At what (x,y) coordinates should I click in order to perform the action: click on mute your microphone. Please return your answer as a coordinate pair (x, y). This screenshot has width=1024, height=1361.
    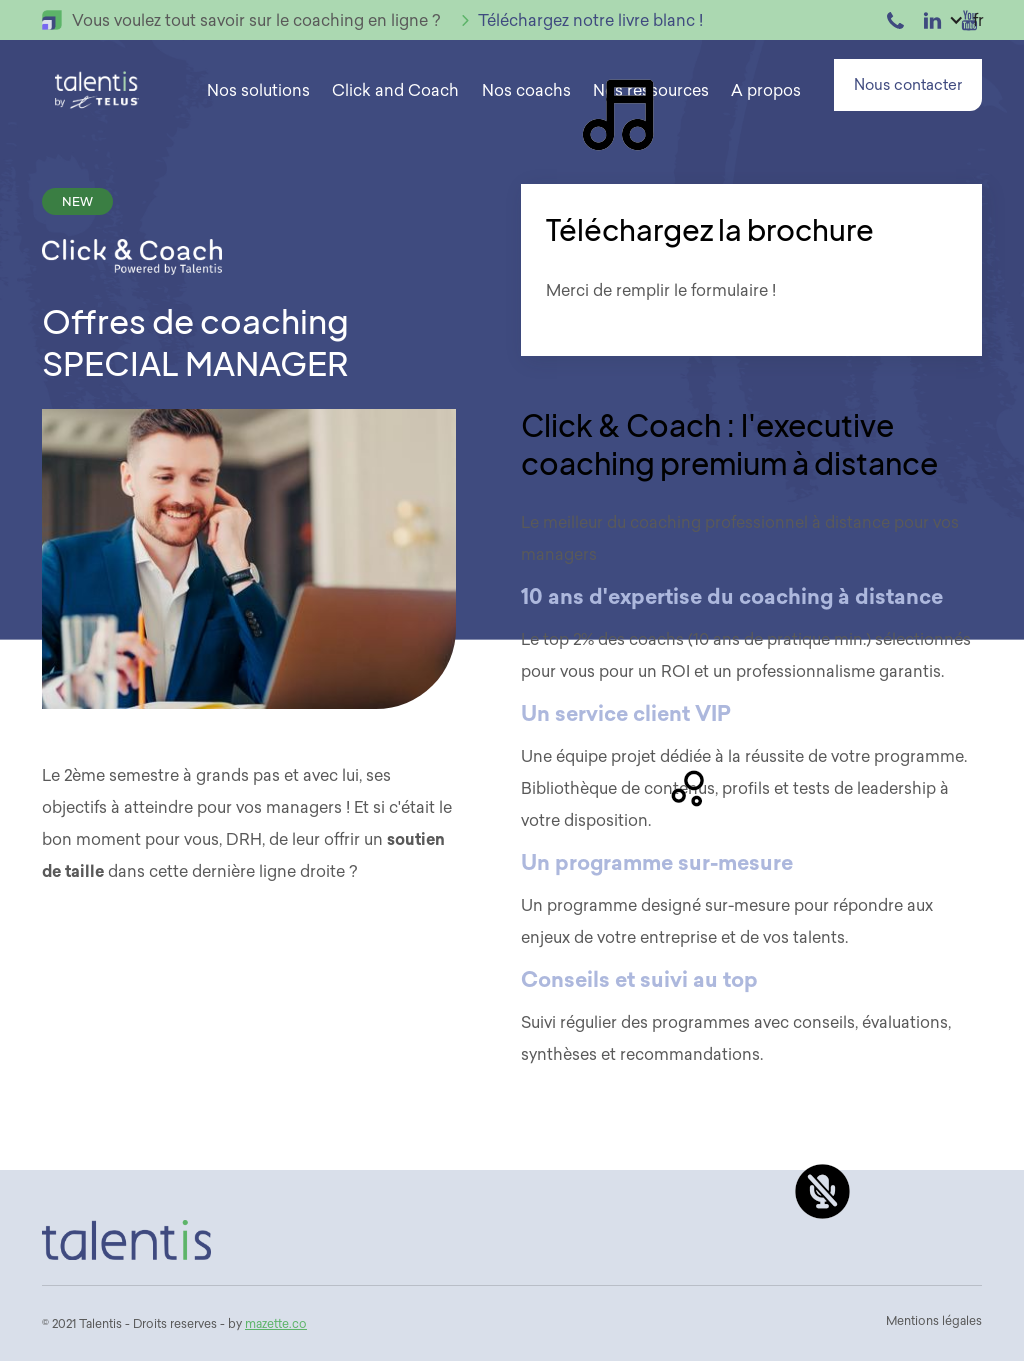
    Looking at the image, I should click on (822, 1191).